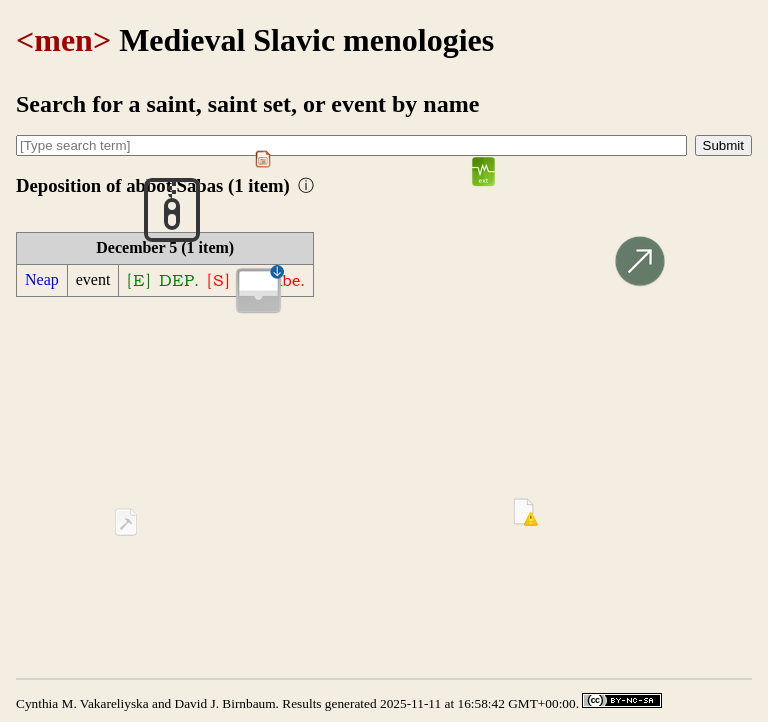 The image size is (768, 722). What do you see at coordinates (640, 261) in the screenshot?
I see `indicates a symbolic link or shortcut to another file` at bounding box center [640, 261].